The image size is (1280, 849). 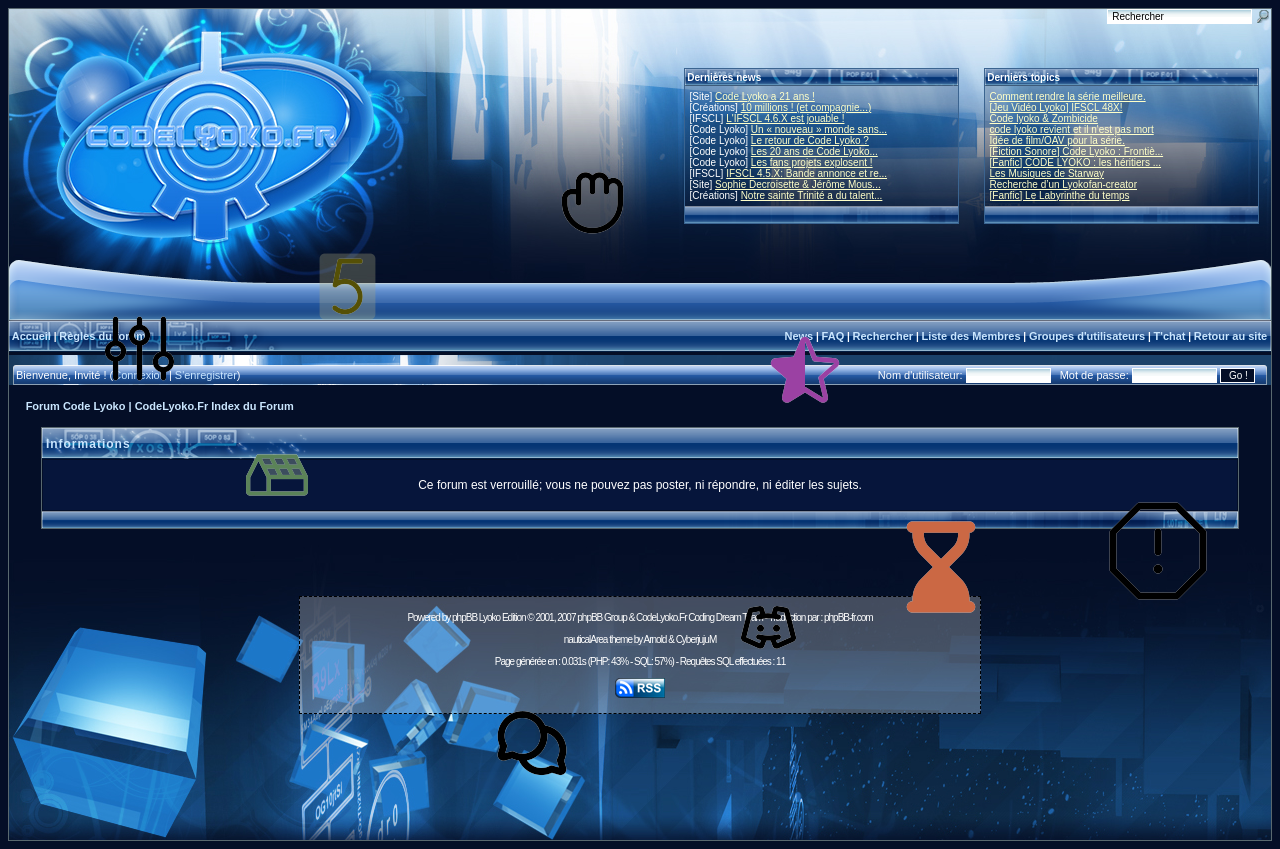 What do you see at coordinates (1158, 551) in the screenshot?
I see `stop or halt current action` at bounding box center [1158, 551].